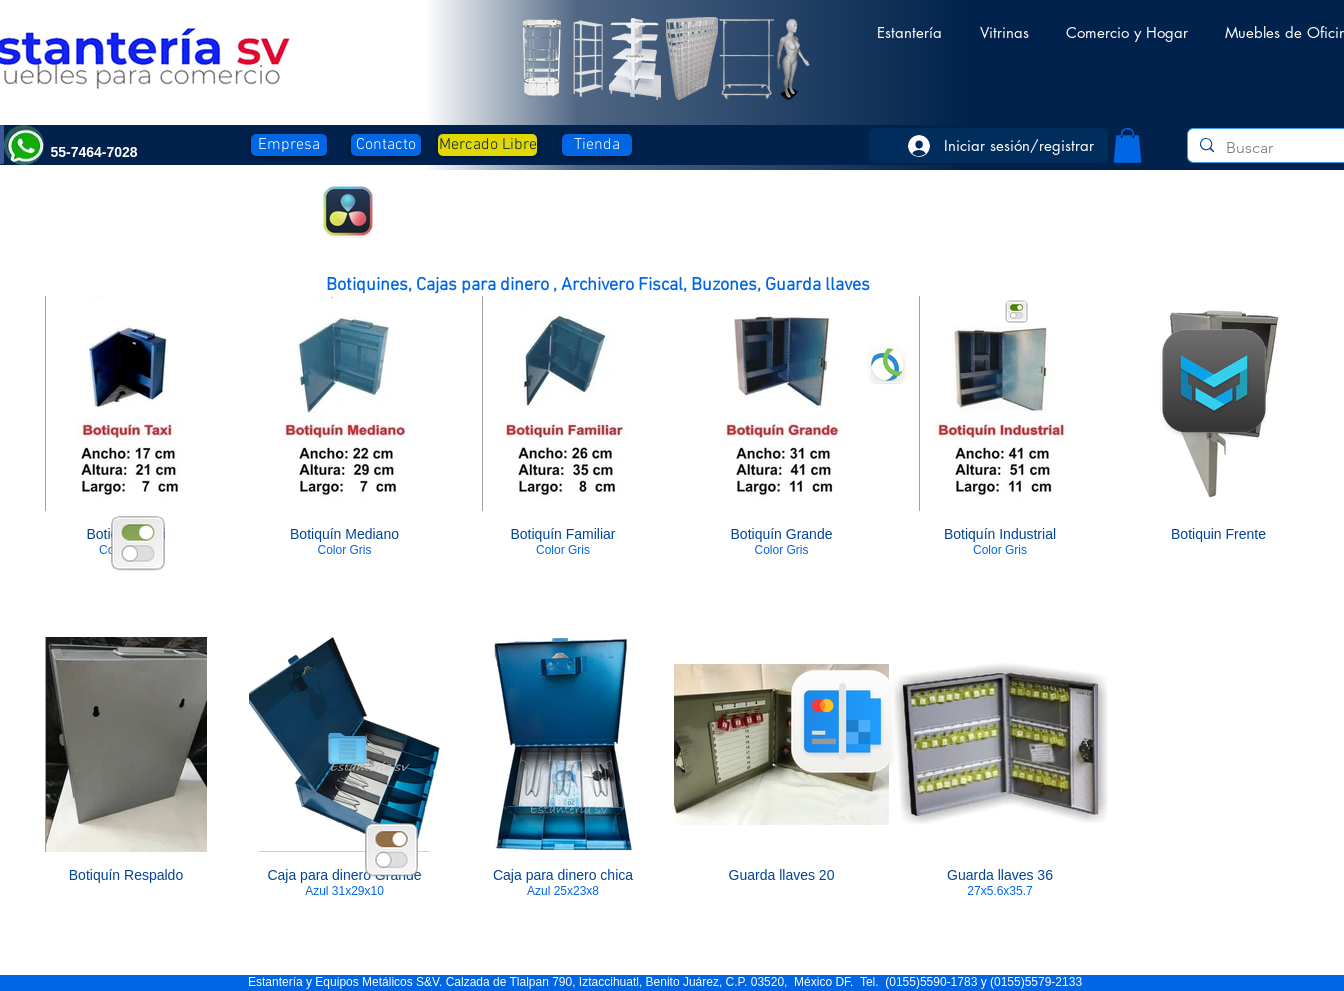 The width and height of the screenshot is (1344, 991). What do you see at coordinates (347, 748) in the screenshot?
I see `open directory menu panel applet` at bounding box center [347, 748].